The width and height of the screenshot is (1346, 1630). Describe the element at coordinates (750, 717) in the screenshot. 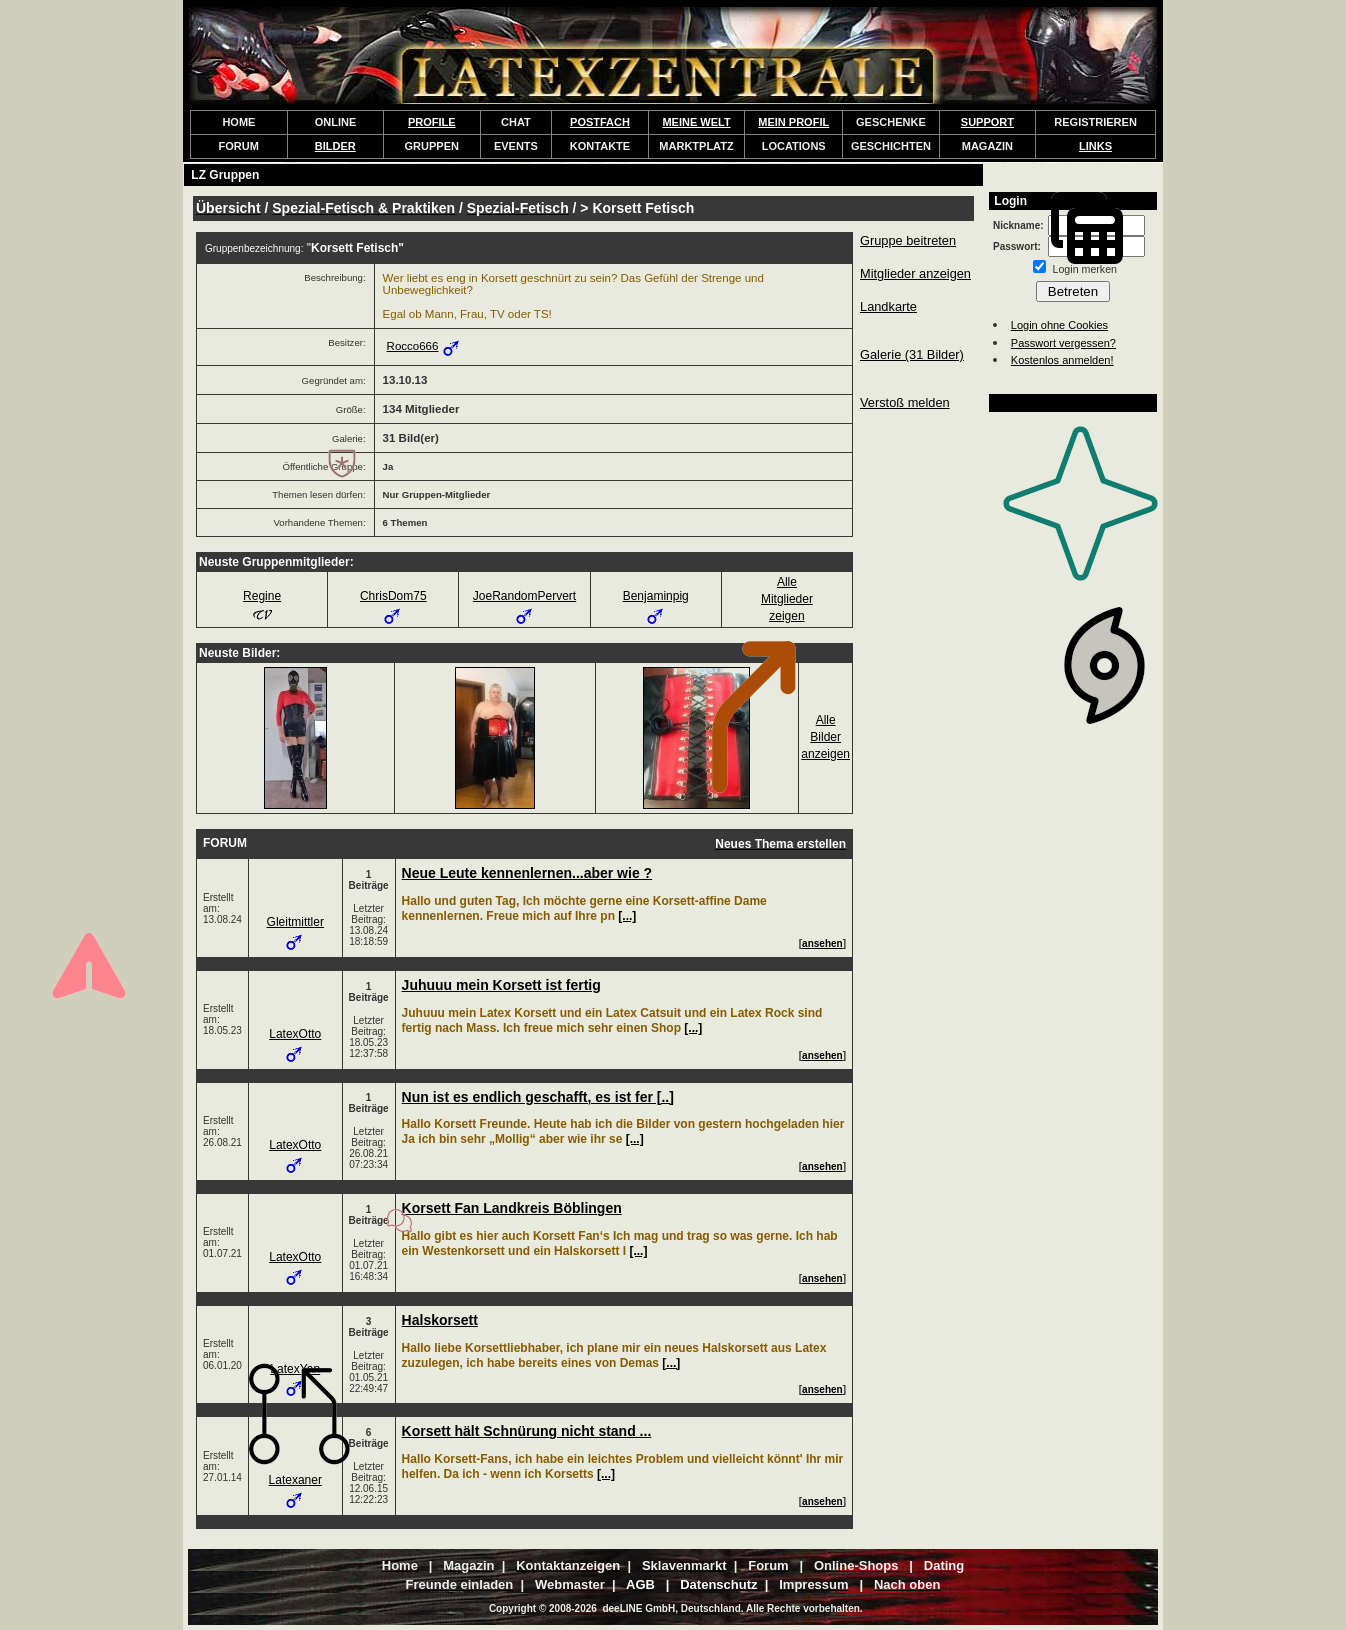

I see `bear right at the next turn` at that location.